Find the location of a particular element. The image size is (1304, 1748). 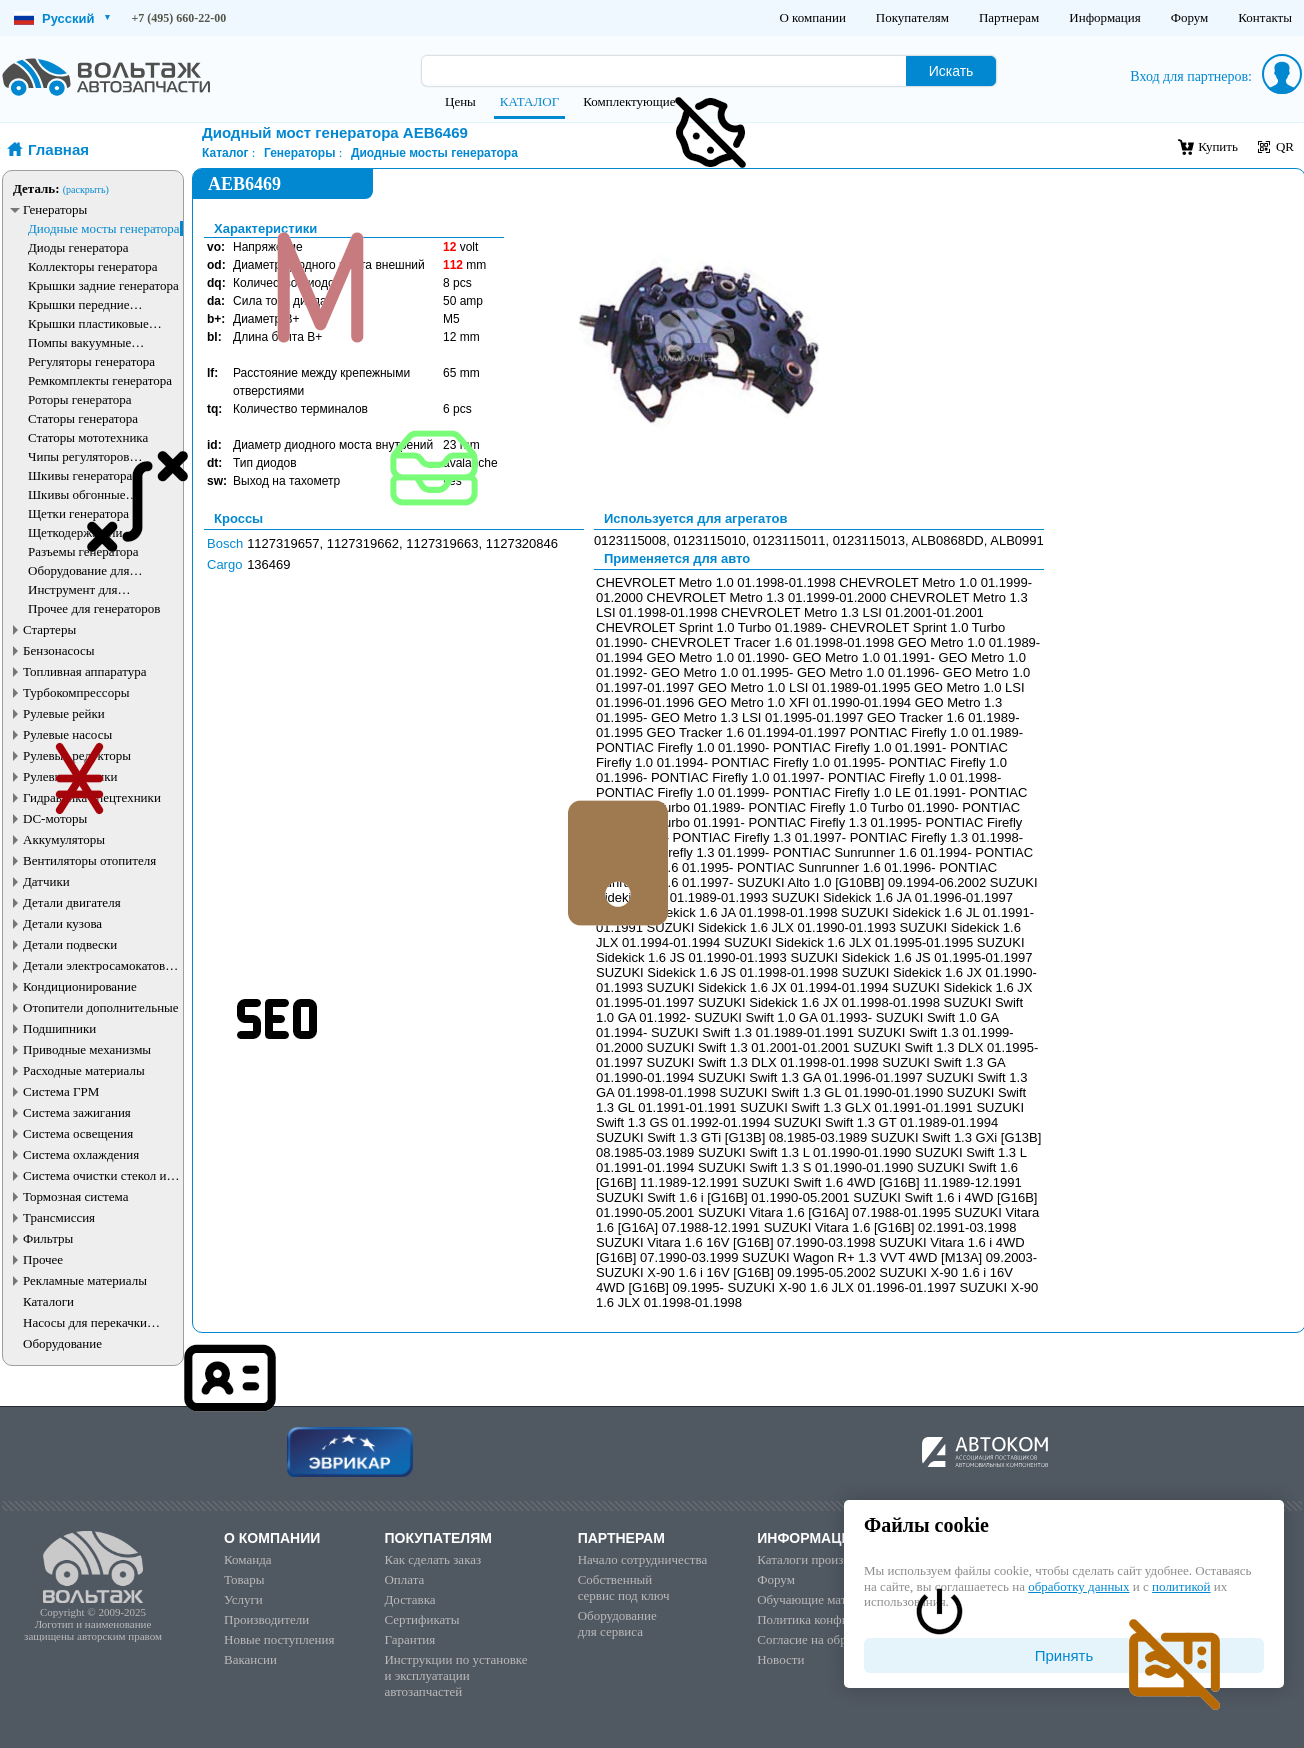

view all inboxes is located at coordinates (434, 468).